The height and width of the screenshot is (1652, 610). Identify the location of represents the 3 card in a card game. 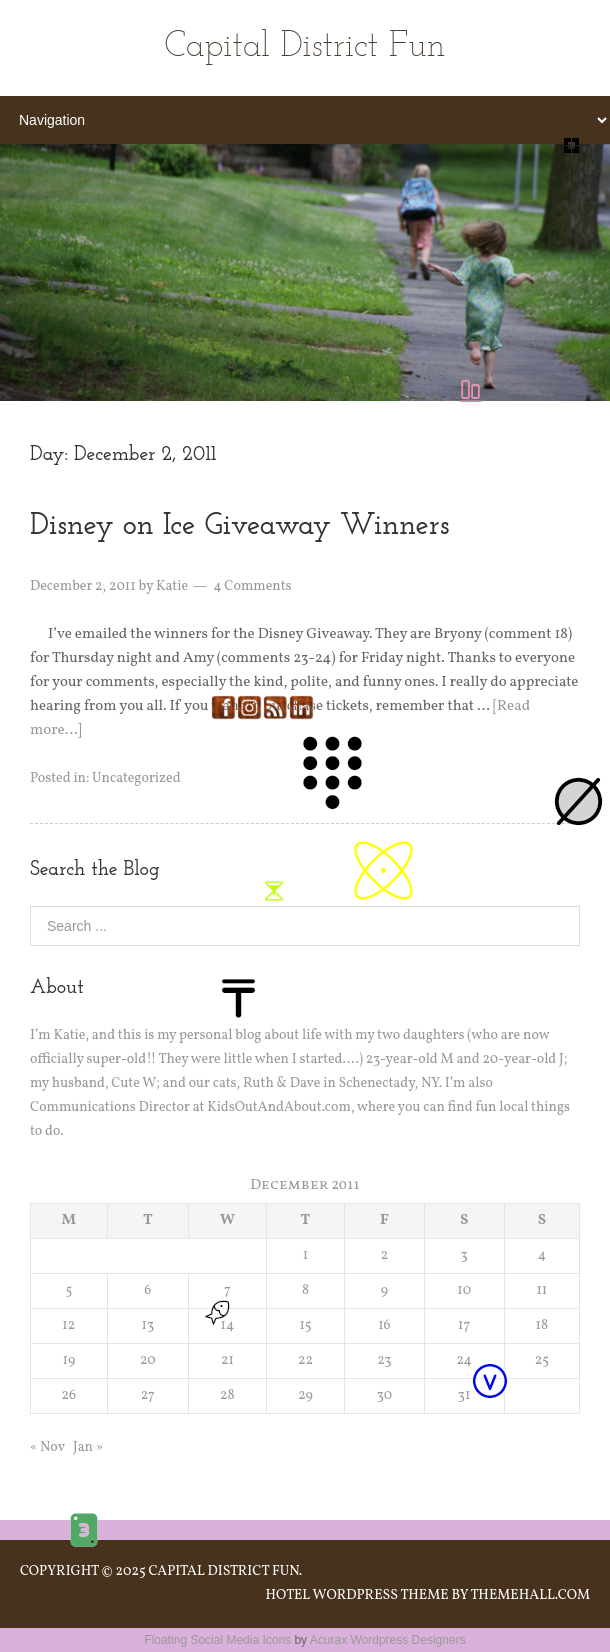
(84, 1530).